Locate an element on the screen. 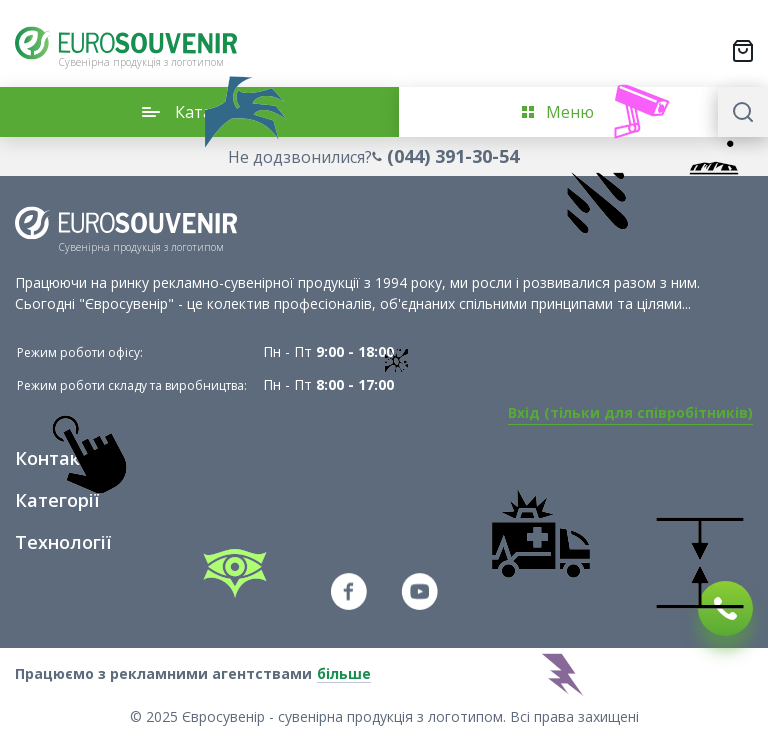  activate power boost or turbo mode is located at coordinates (562, 674).